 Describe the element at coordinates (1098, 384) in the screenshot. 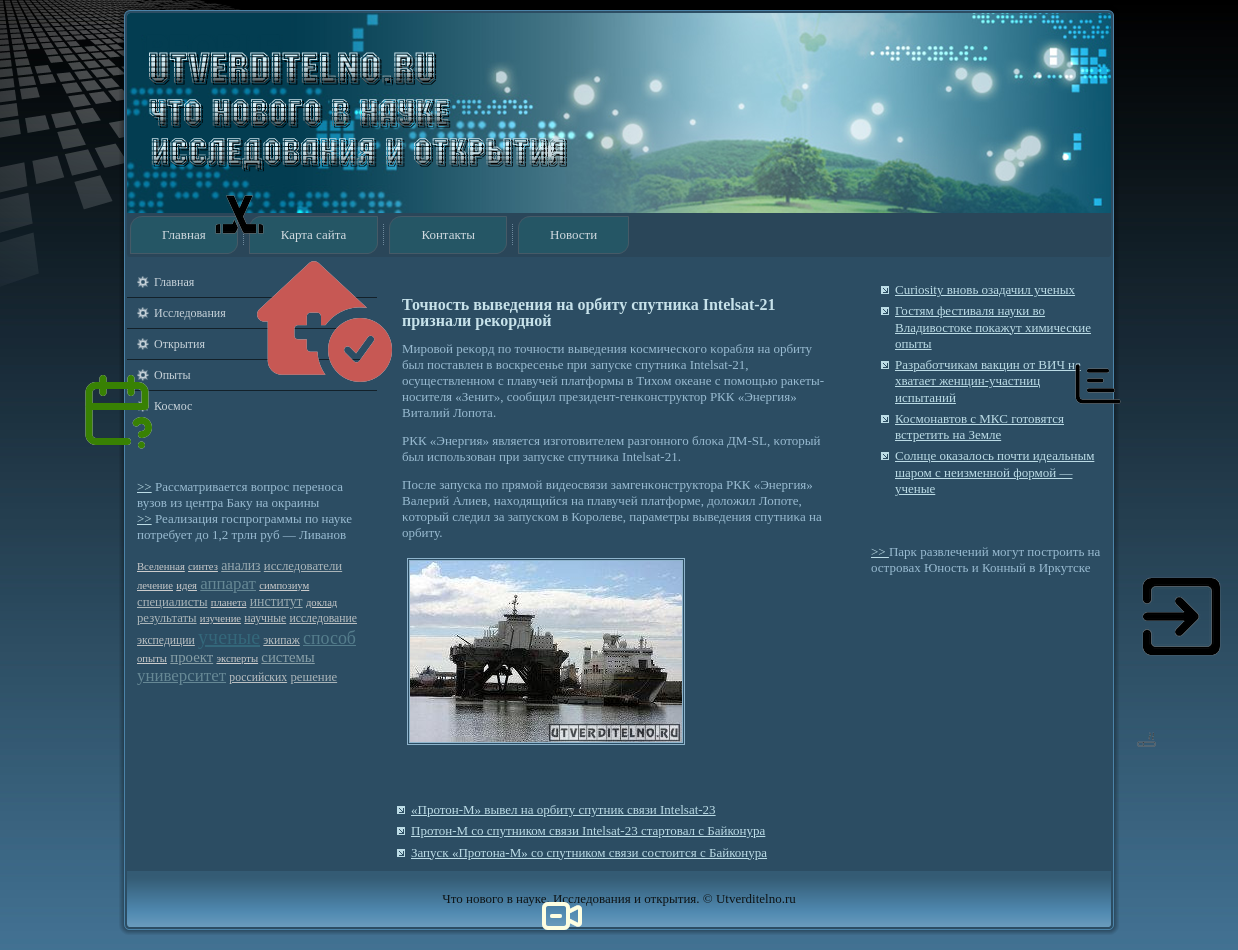

I see `view analytics or statistics` at that location.